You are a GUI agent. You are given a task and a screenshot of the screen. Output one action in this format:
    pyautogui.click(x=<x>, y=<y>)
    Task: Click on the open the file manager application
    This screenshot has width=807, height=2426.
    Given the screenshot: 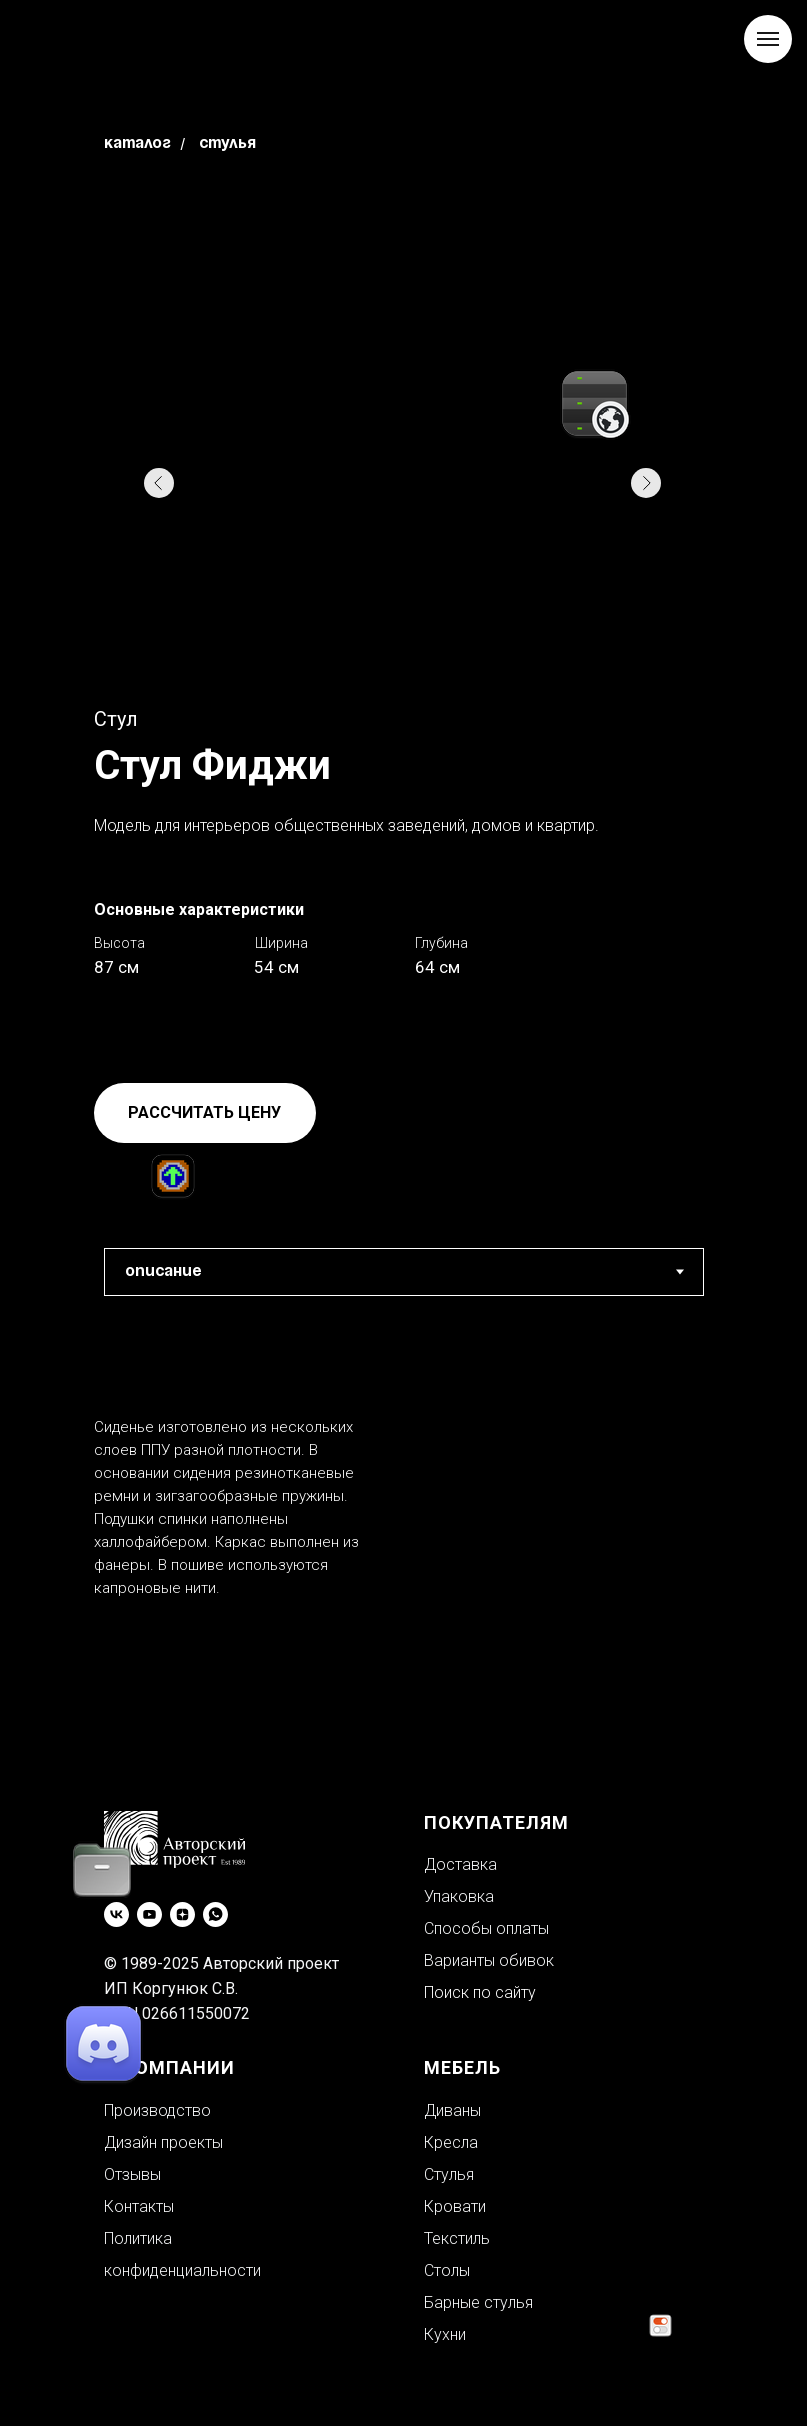 What is the action you would take?
    pyautogui.click(x=102, y=1870)
    